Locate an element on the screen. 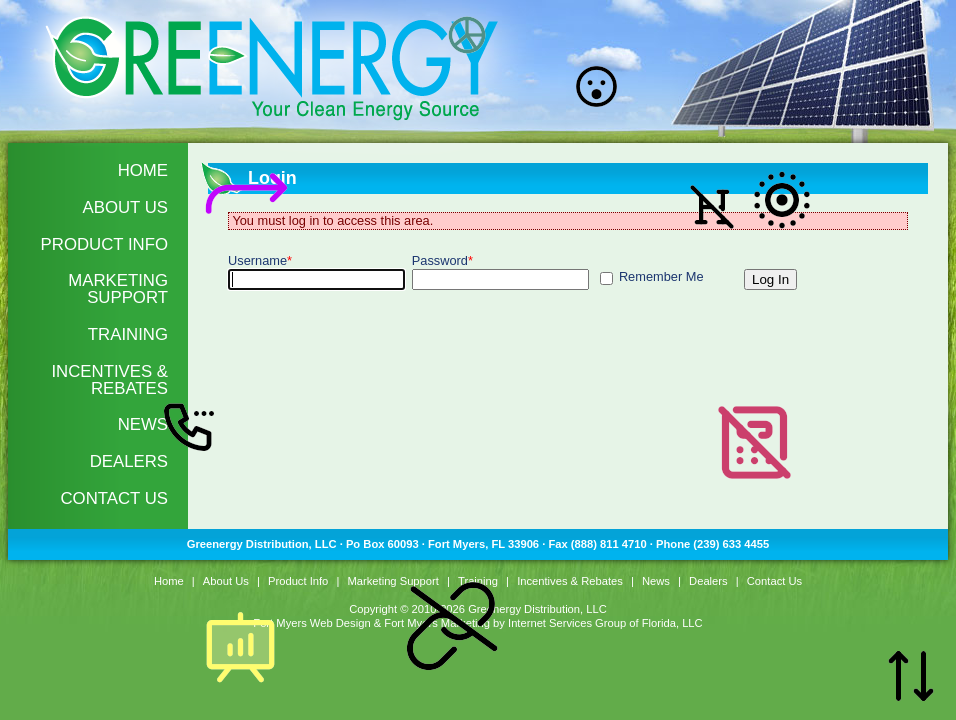 The width and height of the screenshot is (956, 720). view pie chart analytics is located at coordinates (467, 35).